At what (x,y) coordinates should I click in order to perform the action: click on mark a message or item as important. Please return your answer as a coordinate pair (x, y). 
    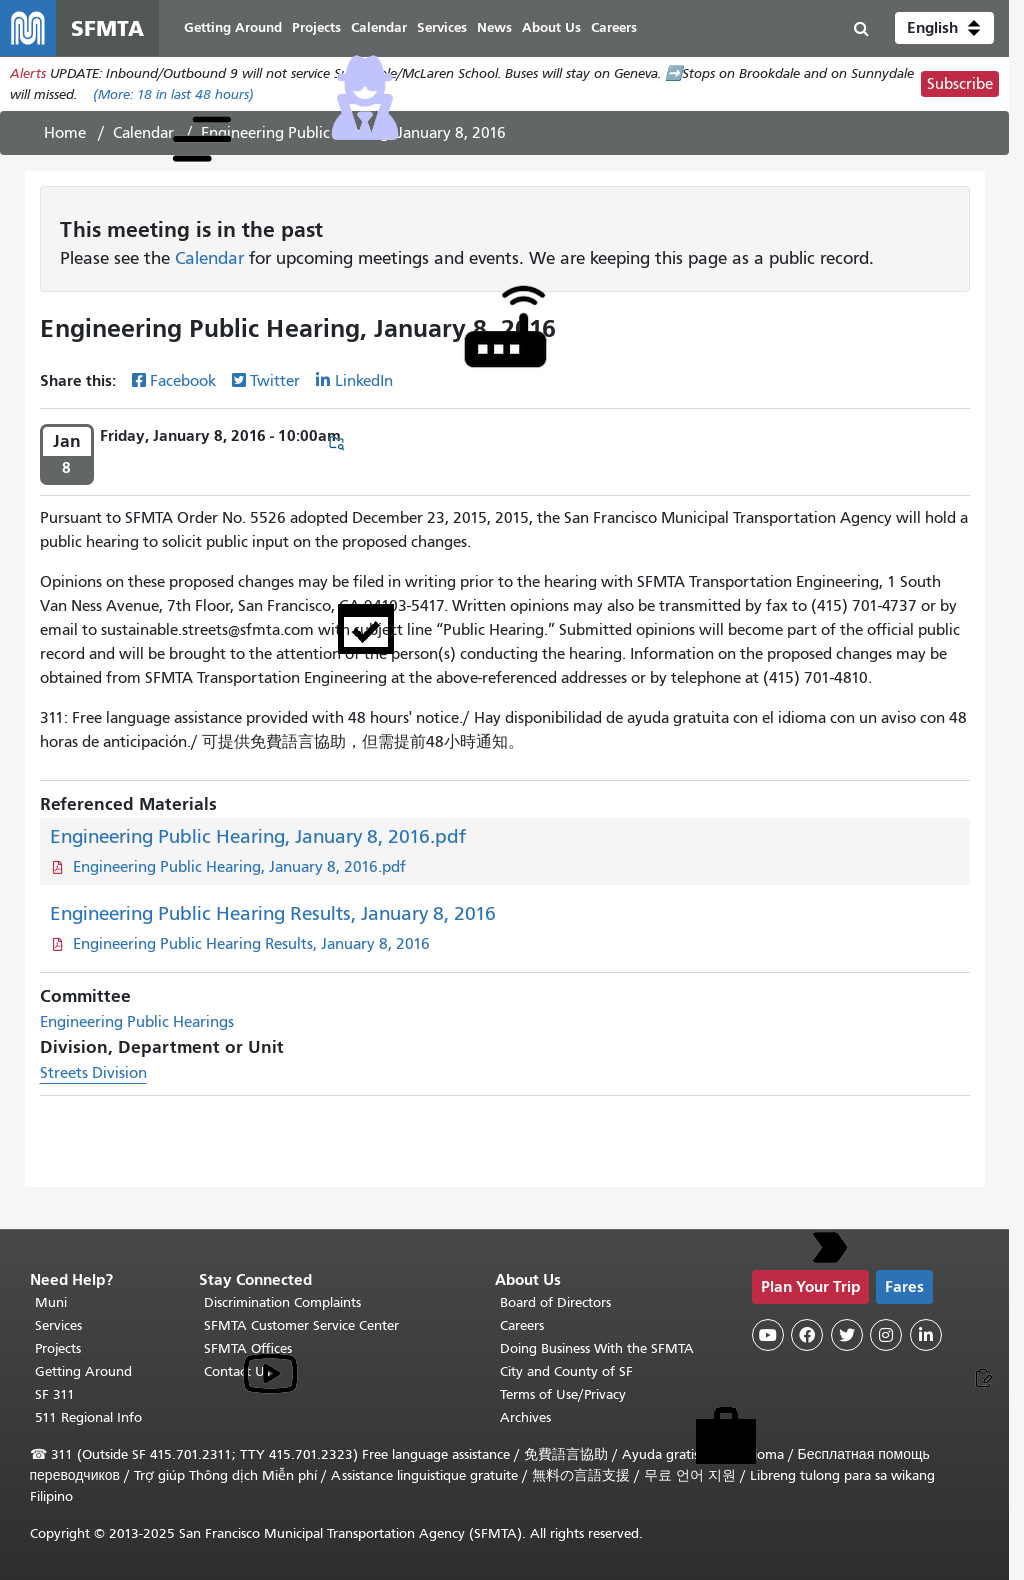
    Looking at the image, I should click on (828, 1247).